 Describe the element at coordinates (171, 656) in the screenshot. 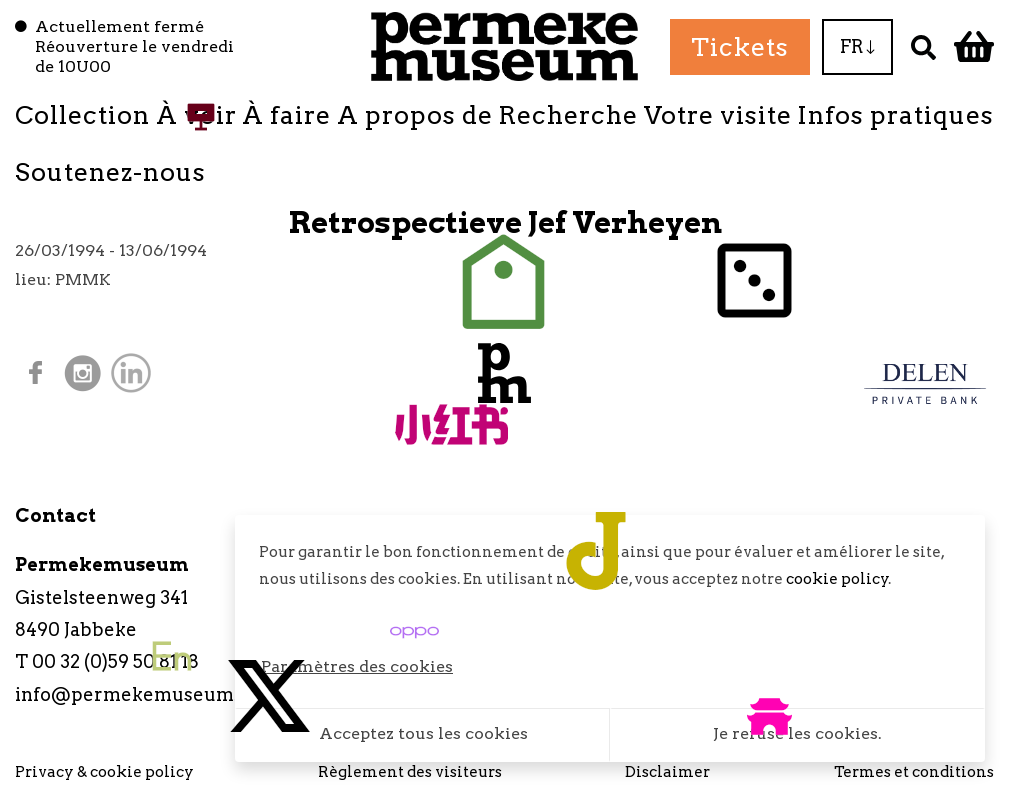

I see `switch to english language input` at that location.